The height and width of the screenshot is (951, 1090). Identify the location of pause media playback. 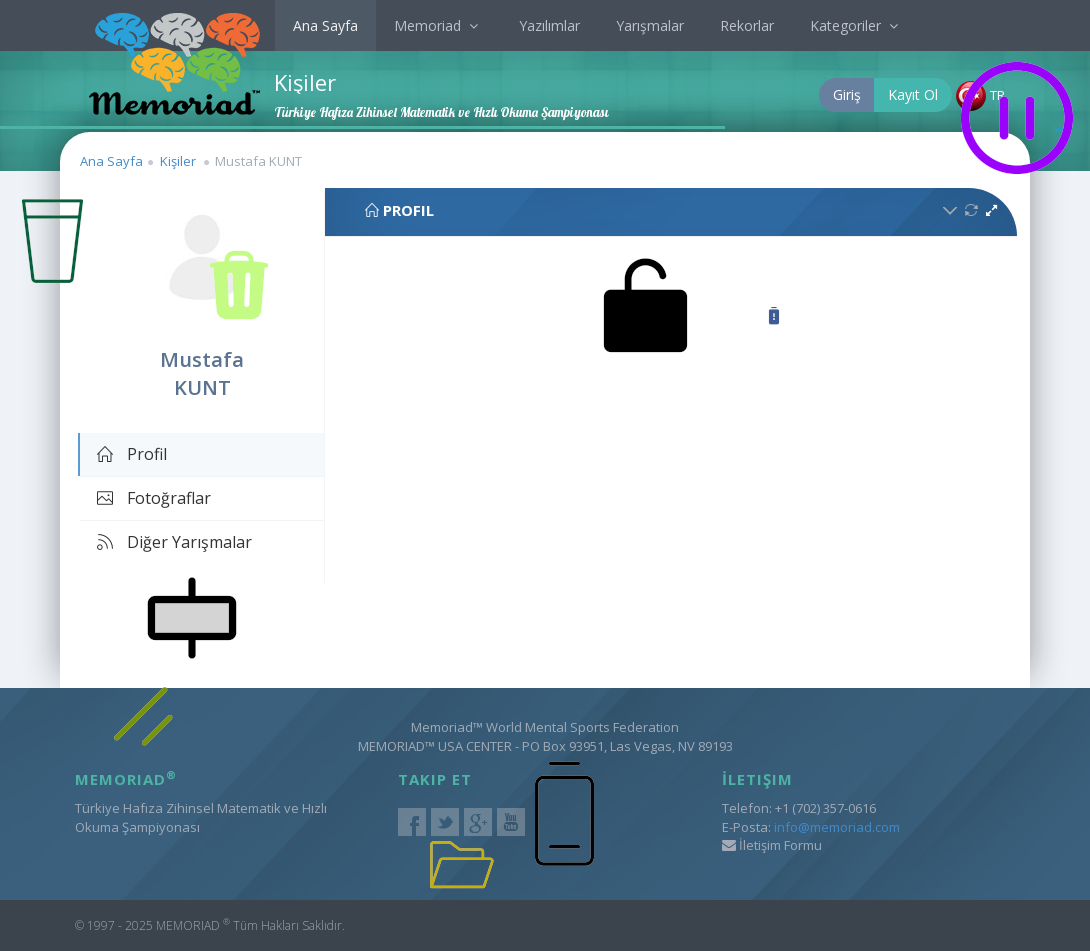
(1017, 118).